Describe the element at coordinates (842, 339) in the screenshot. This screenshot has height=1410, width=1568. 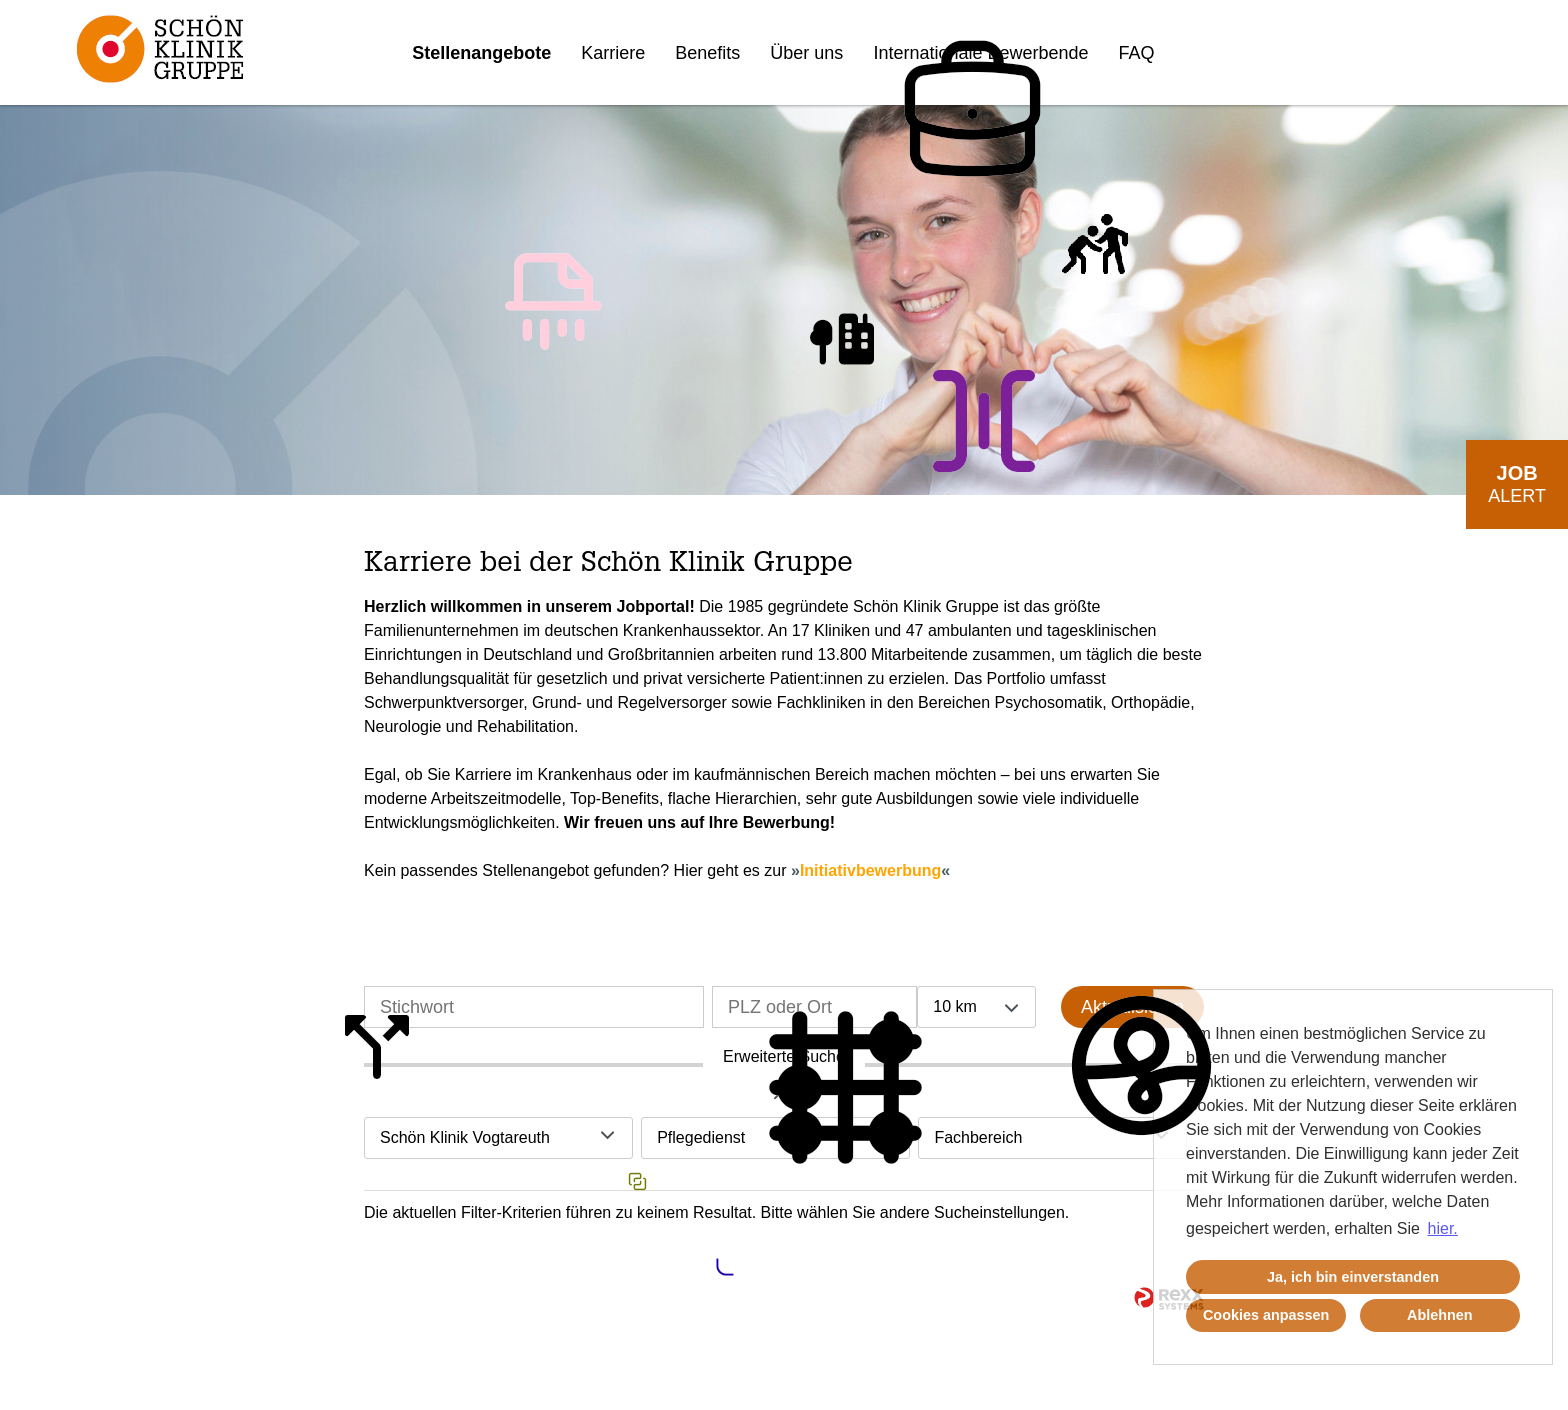
I see `view urban green spaces or parks` at that location.